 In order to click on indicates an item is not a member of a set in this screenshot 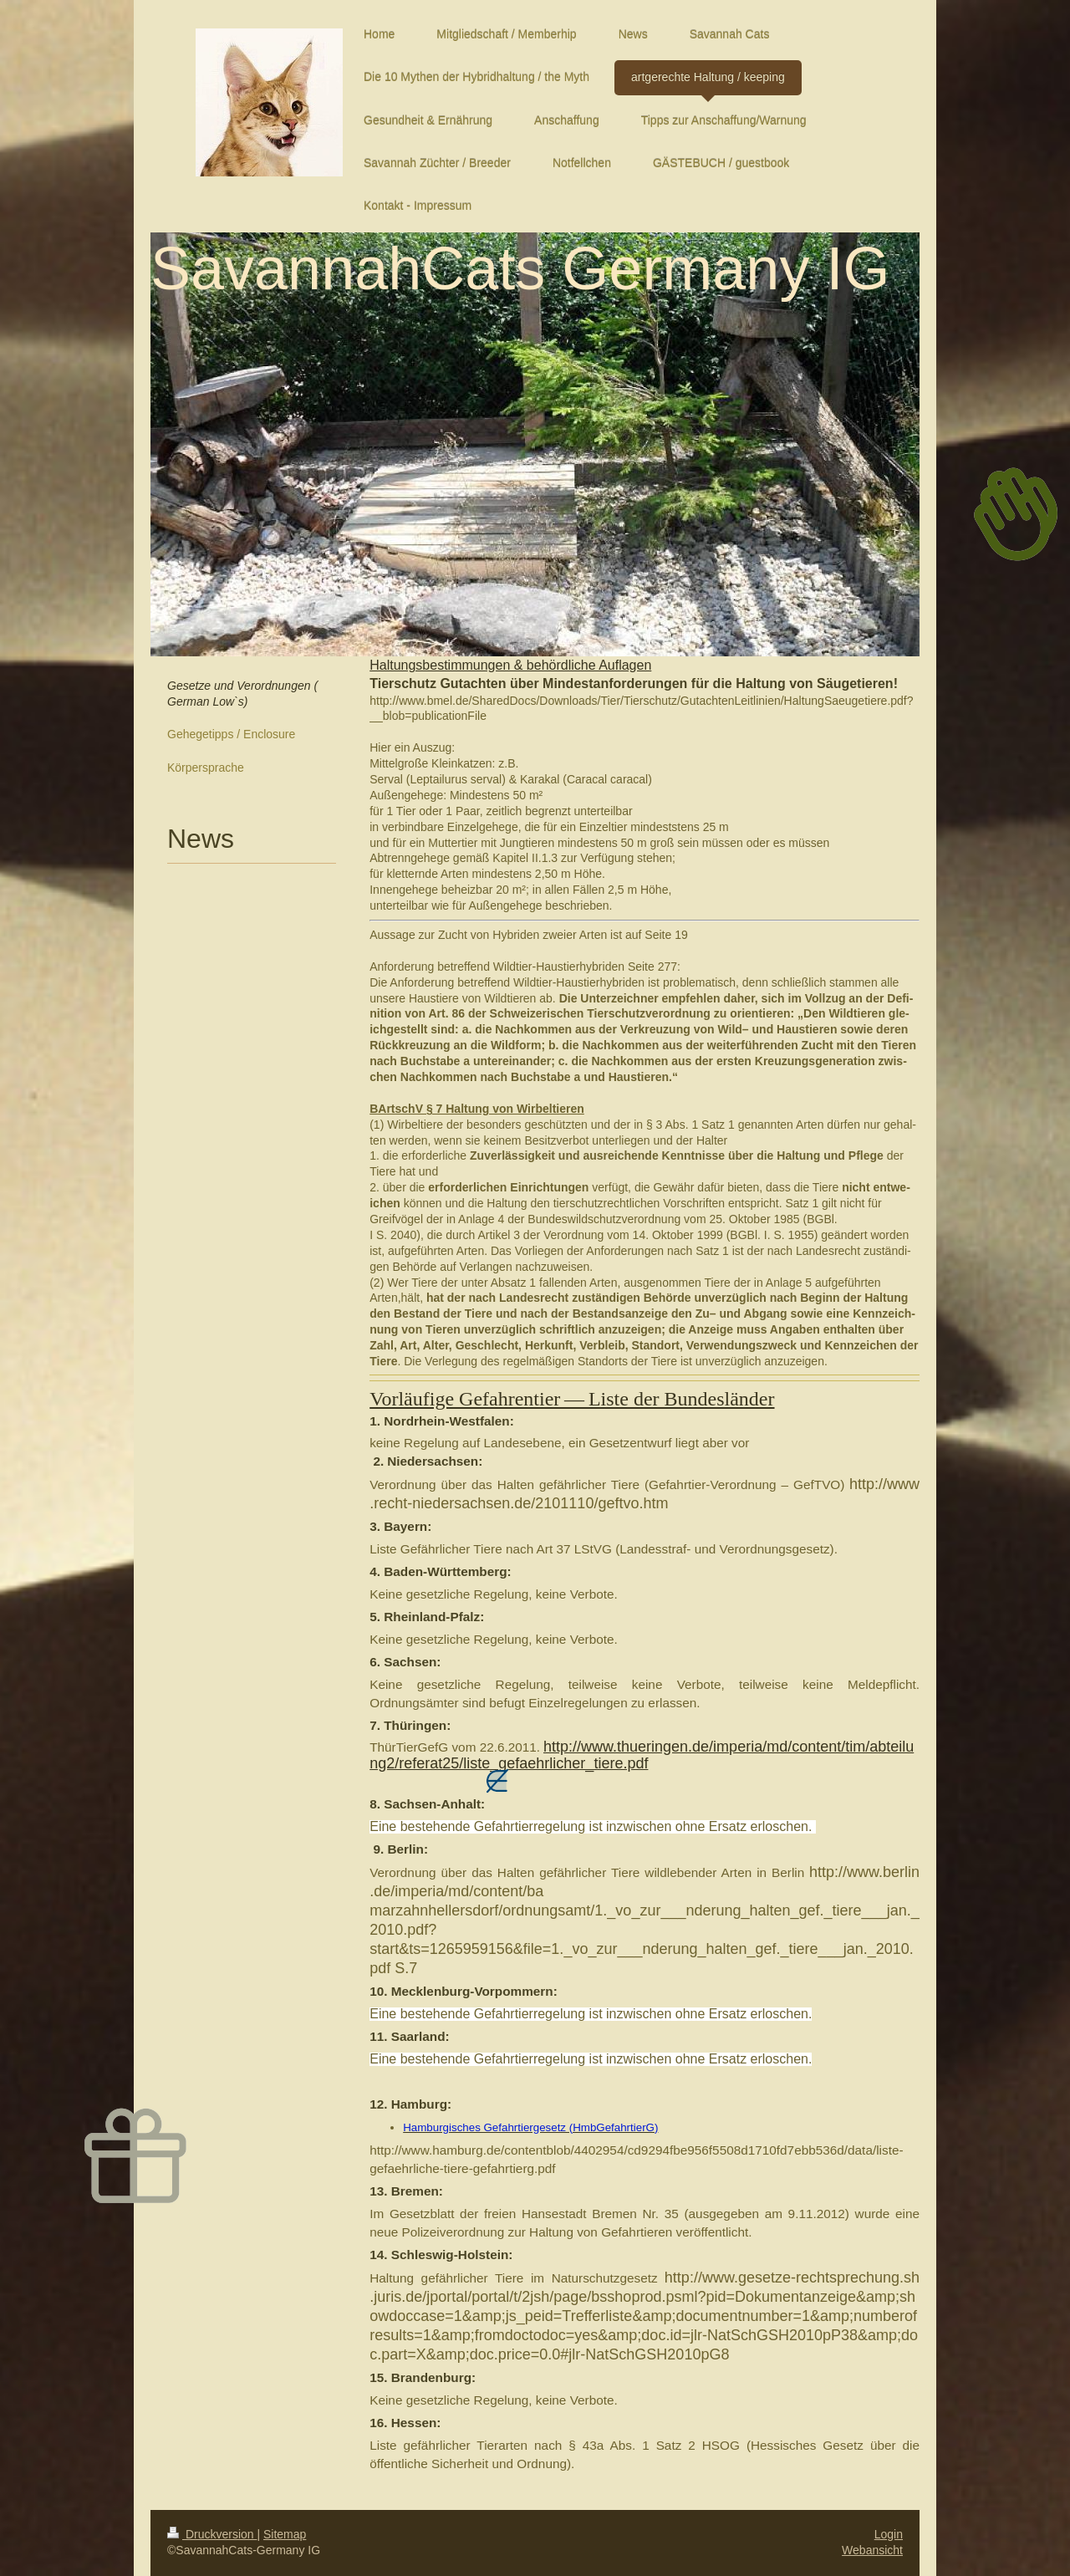, I will do `click(497, 1781)`.